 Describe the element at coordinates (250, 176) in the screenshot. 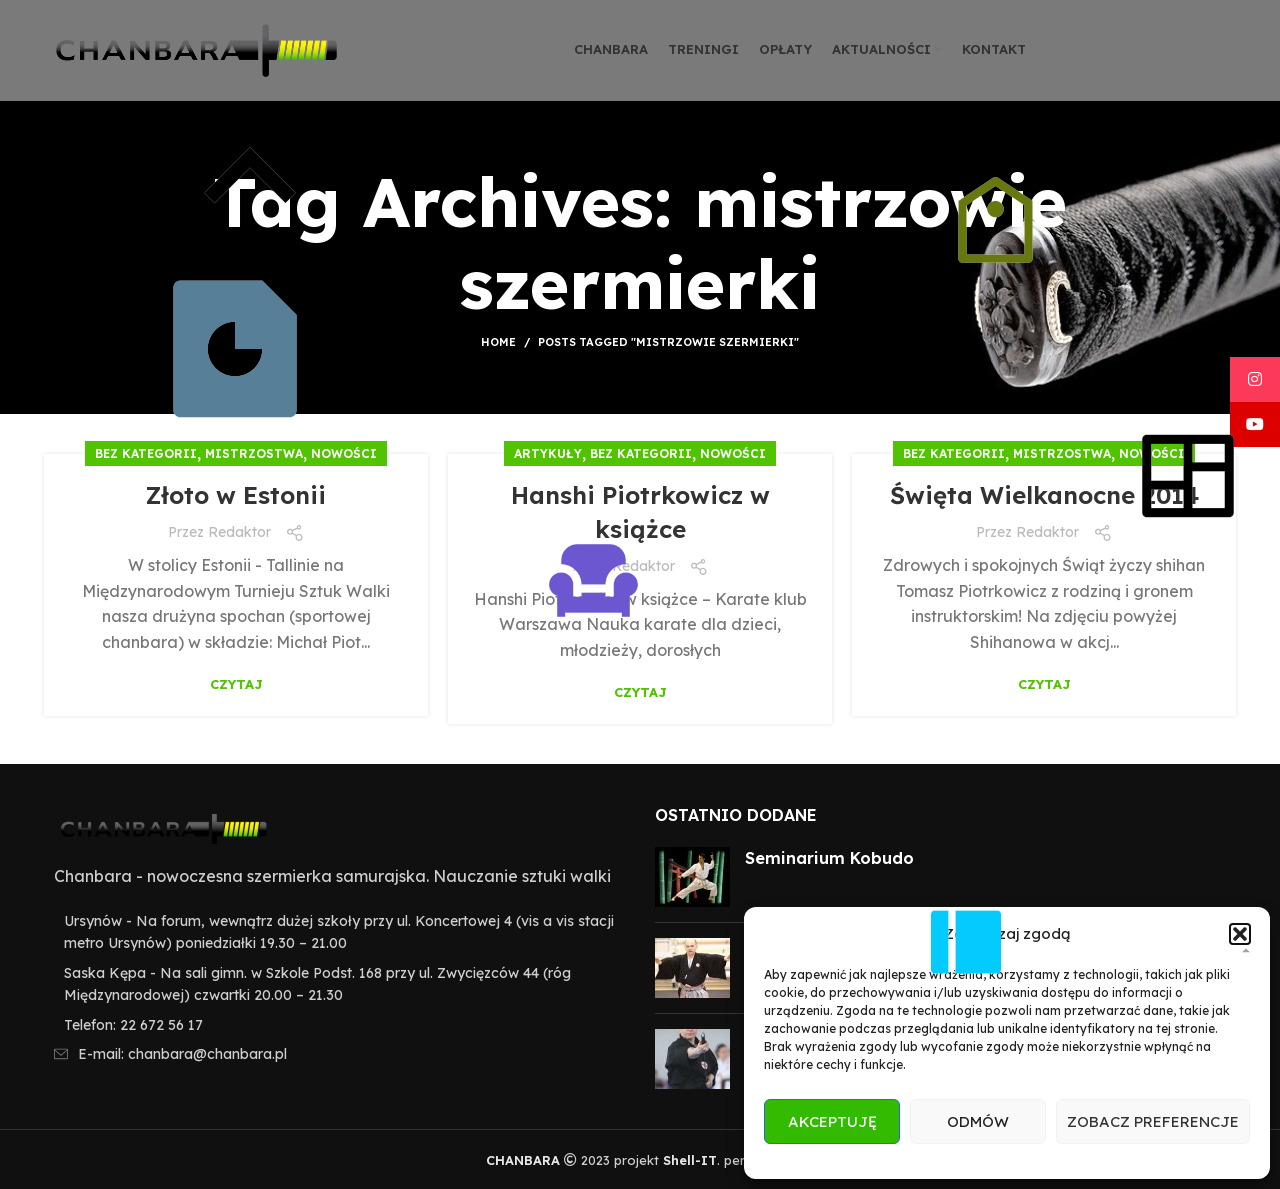

I see `collapse or minimize a section` at that location.